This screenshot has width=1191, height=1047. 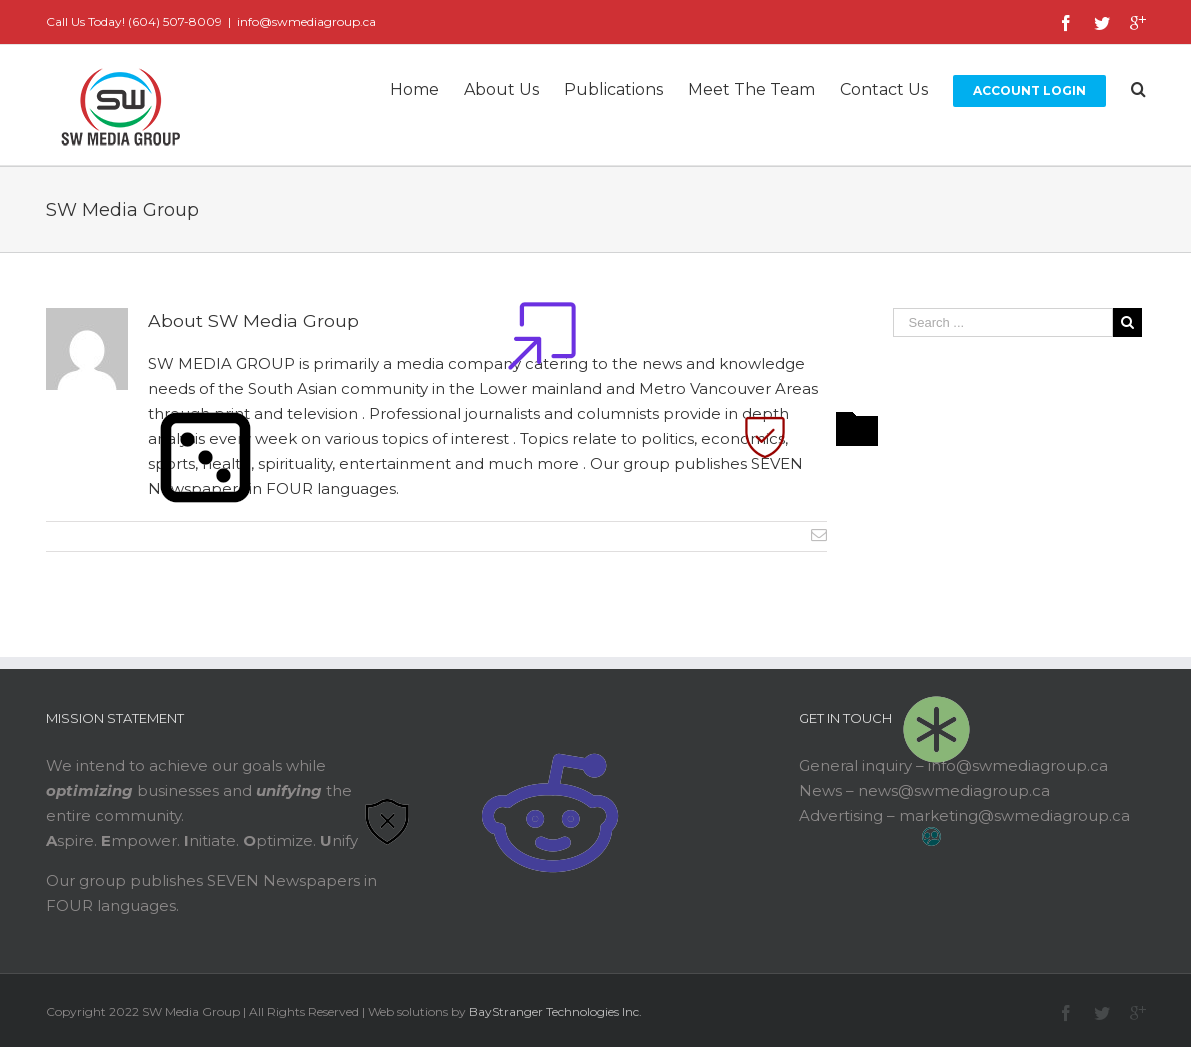 What do you see at coordinates (387, 822) in the screenshot?
I see `indicates an untrusted workspace or security warning` at bounding box center [387, 822].